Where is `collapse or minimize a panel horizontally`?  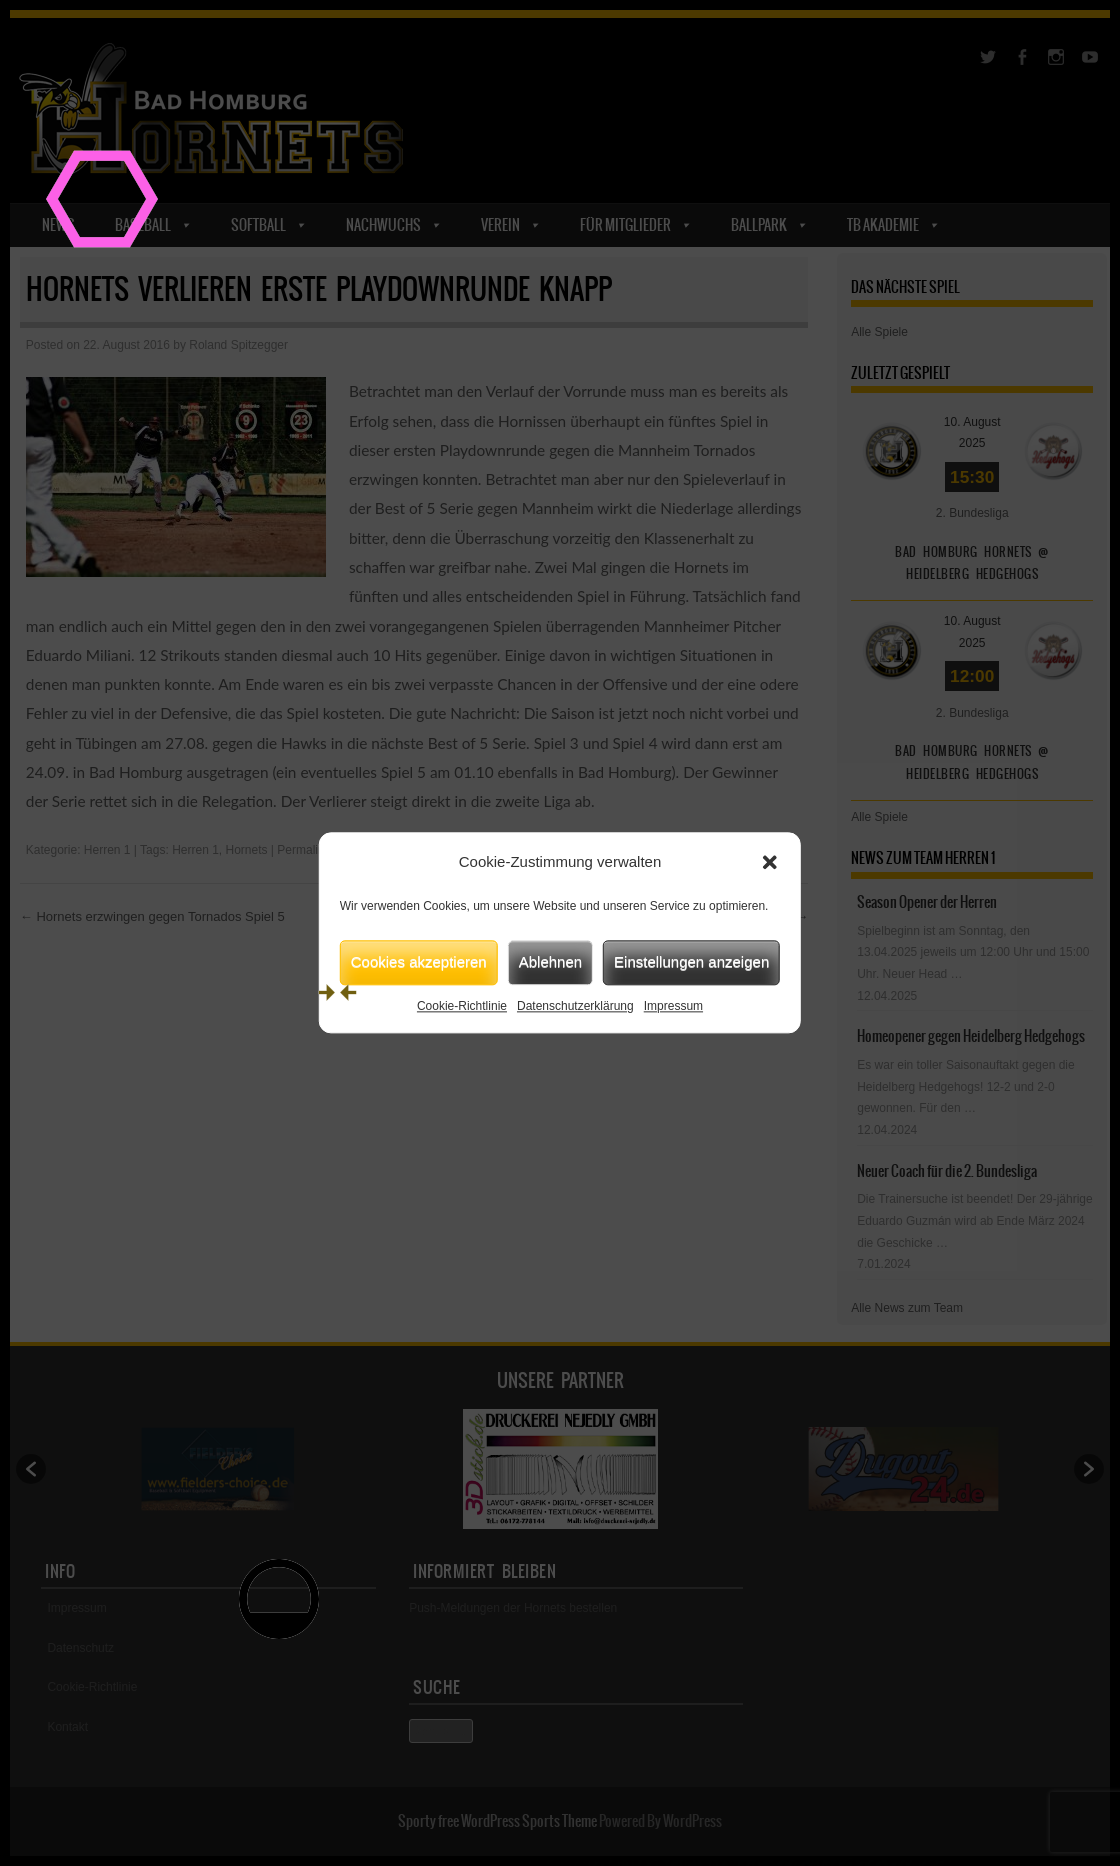
collapse or minimize a panel horizontally is located at coordinates (337, 992).